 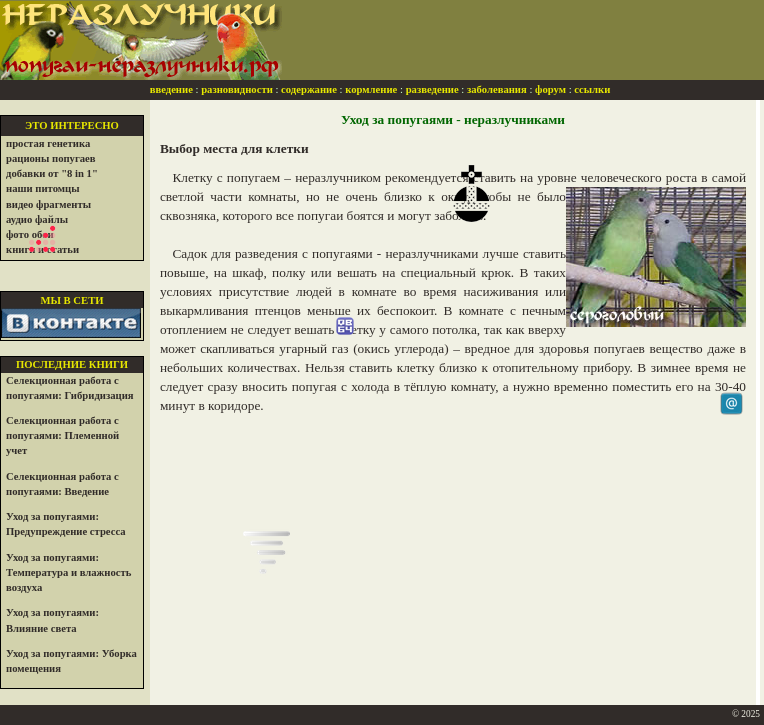 I want to click on launch four-in-a-row game, so click(x=43, y=238).